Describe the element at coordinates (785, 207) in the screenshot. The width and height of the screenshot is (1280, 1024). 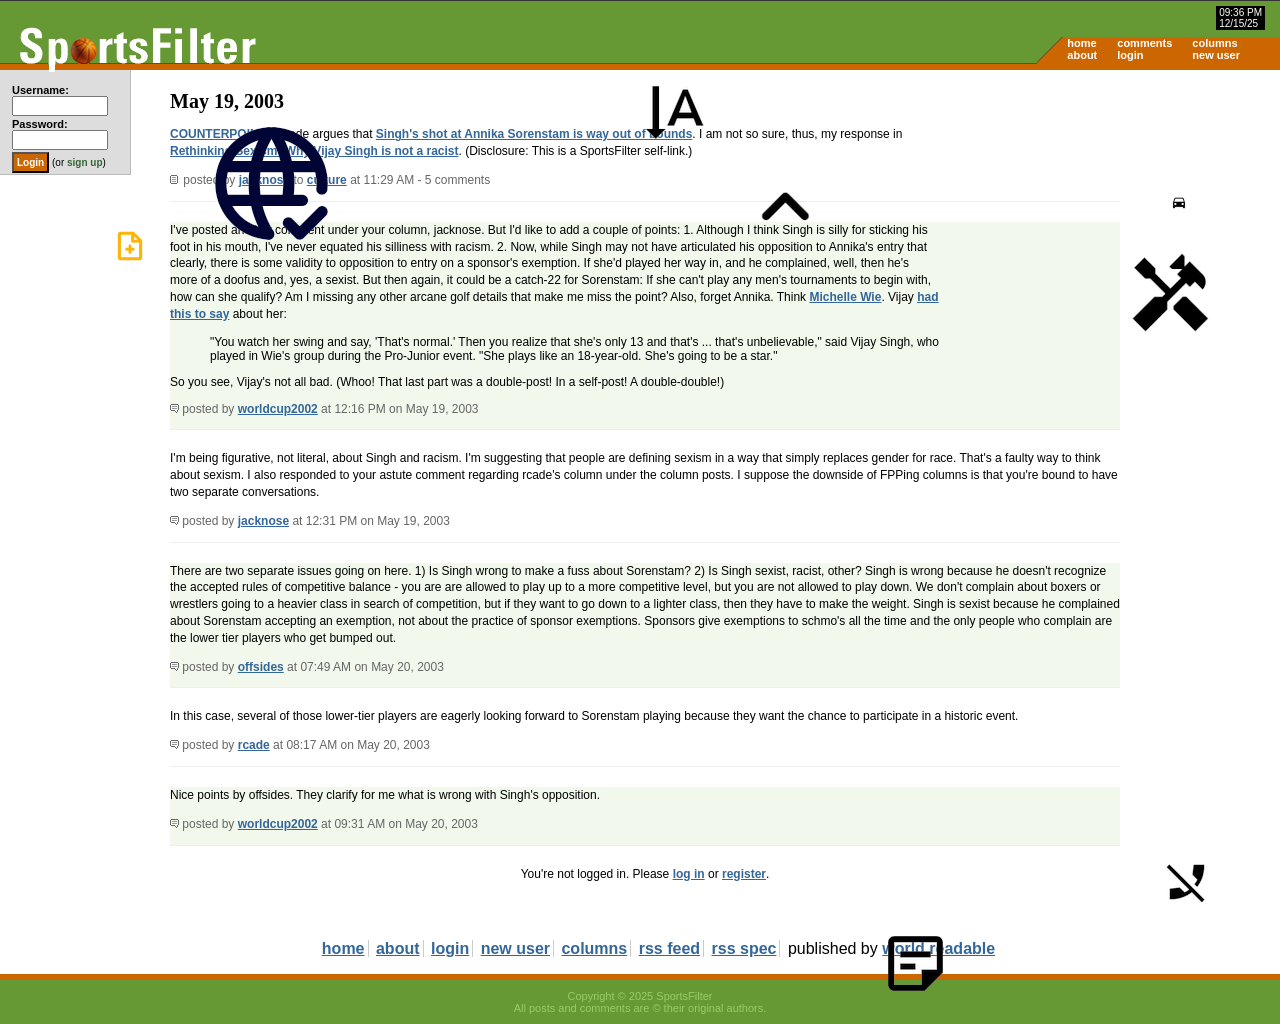
I see `collapse an expanded section` at that location.